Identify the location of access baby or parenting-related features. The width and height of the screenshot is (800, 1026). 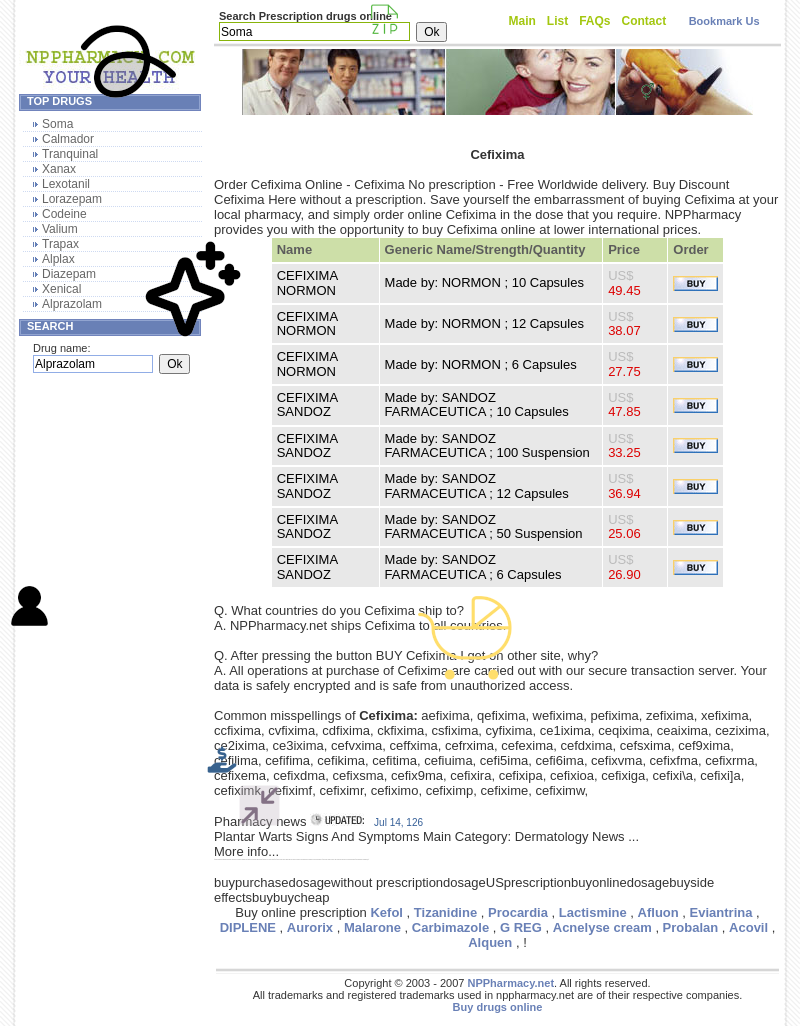
(466, 634).